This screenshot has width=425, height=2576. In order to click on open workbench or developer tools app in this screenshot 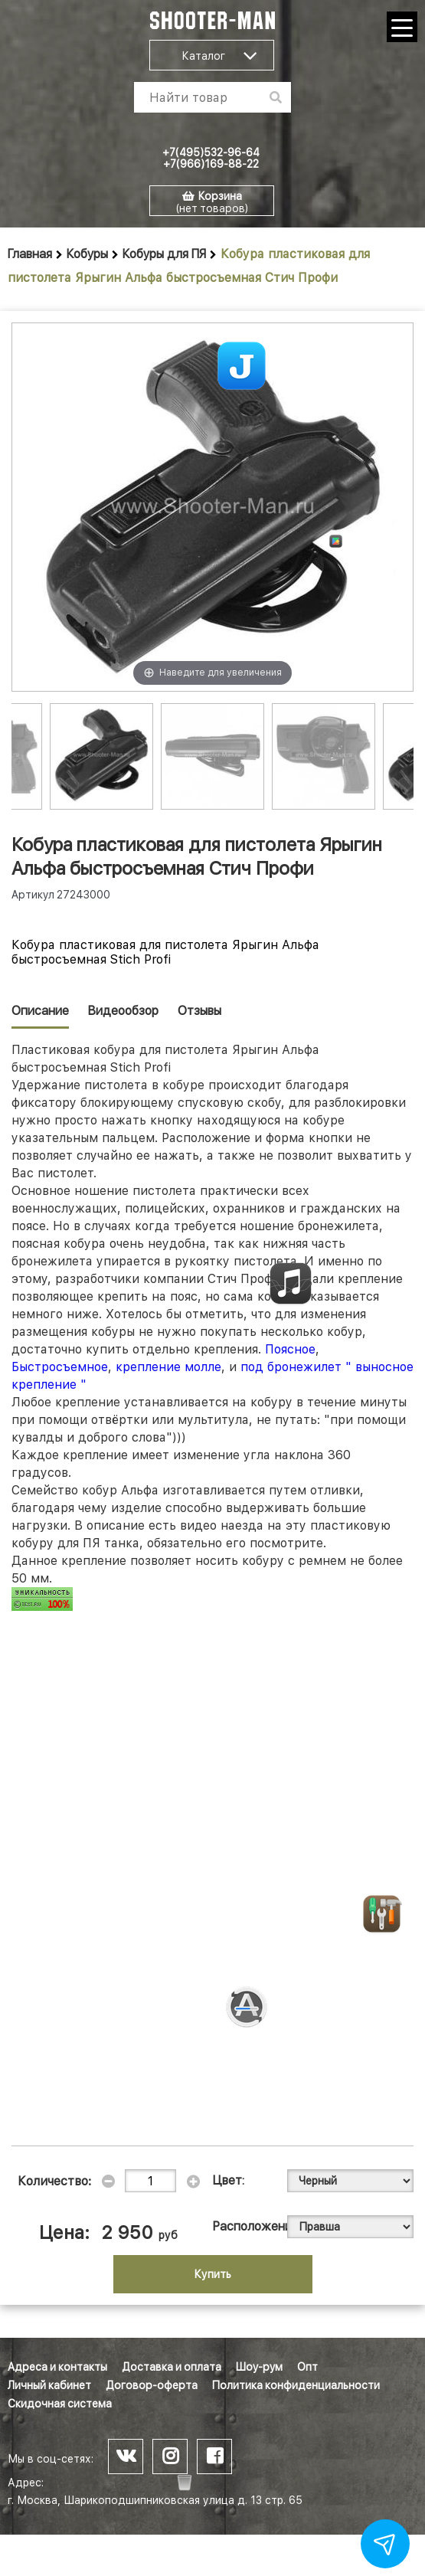, I will do `click(381, 1913)`.